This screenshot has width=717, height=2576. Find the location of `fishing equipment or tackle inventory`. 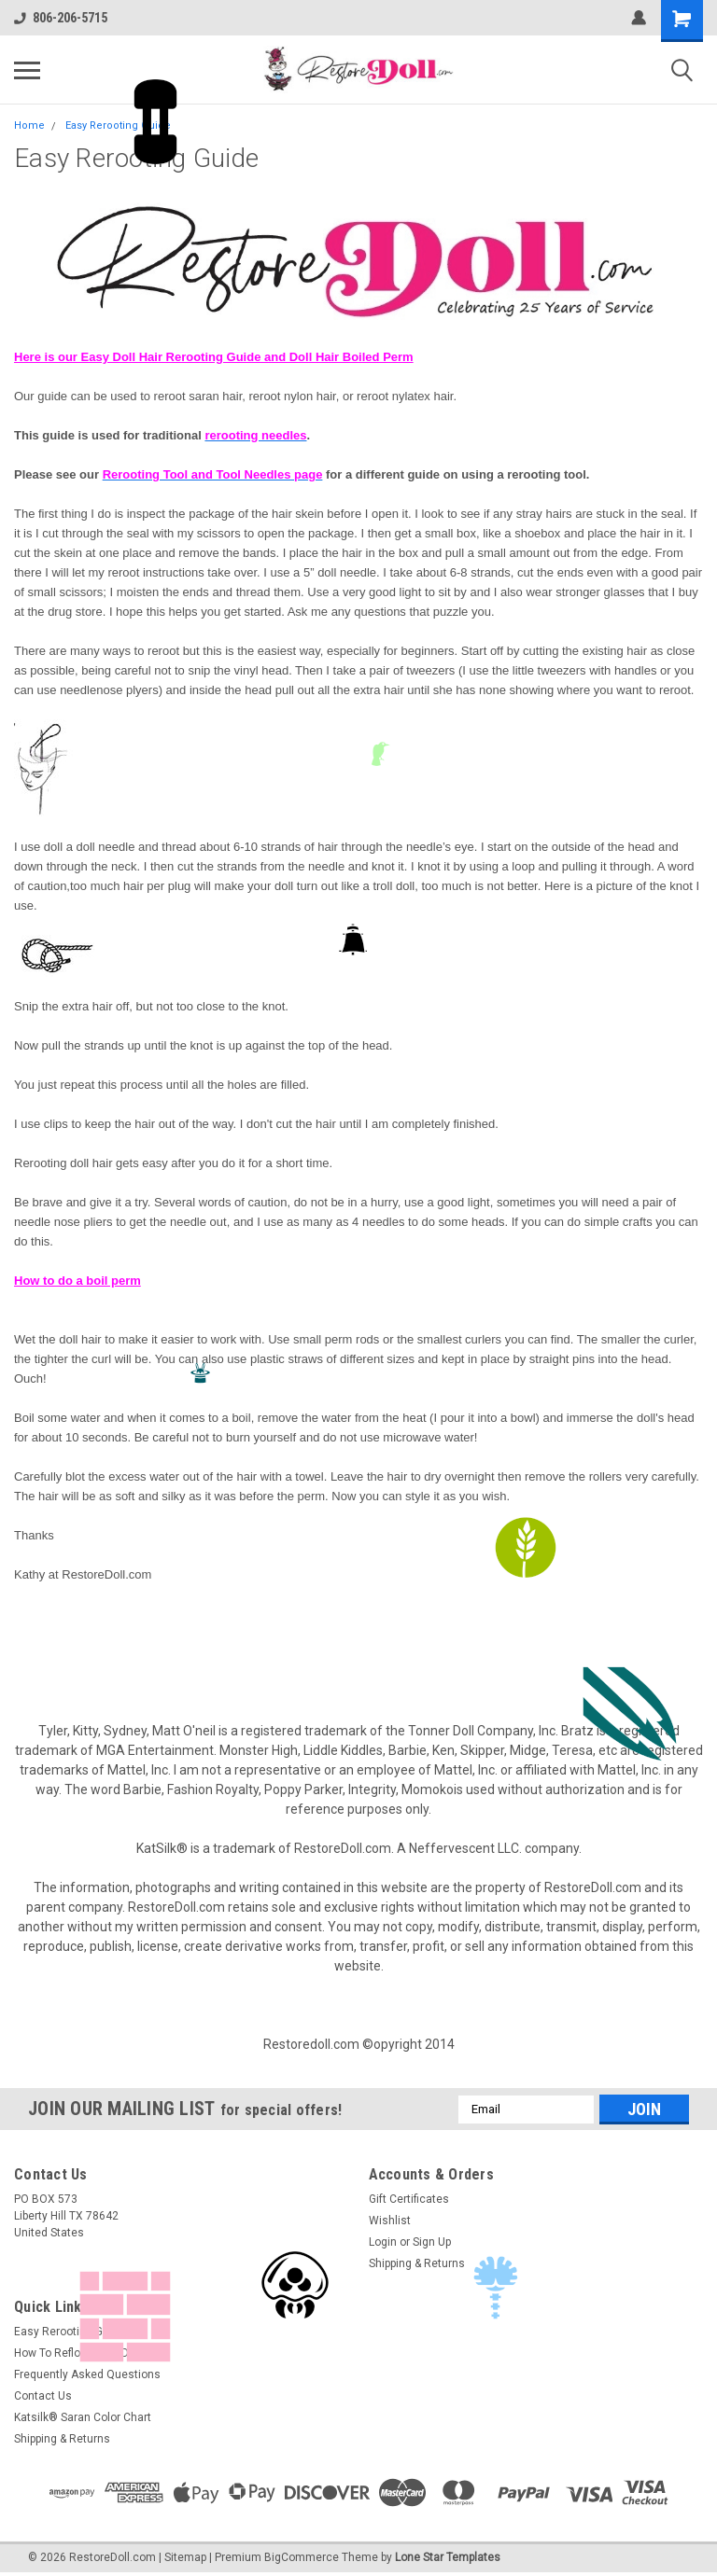

fishing equipment or tackle inventory is located at coordinates (628, 1713).